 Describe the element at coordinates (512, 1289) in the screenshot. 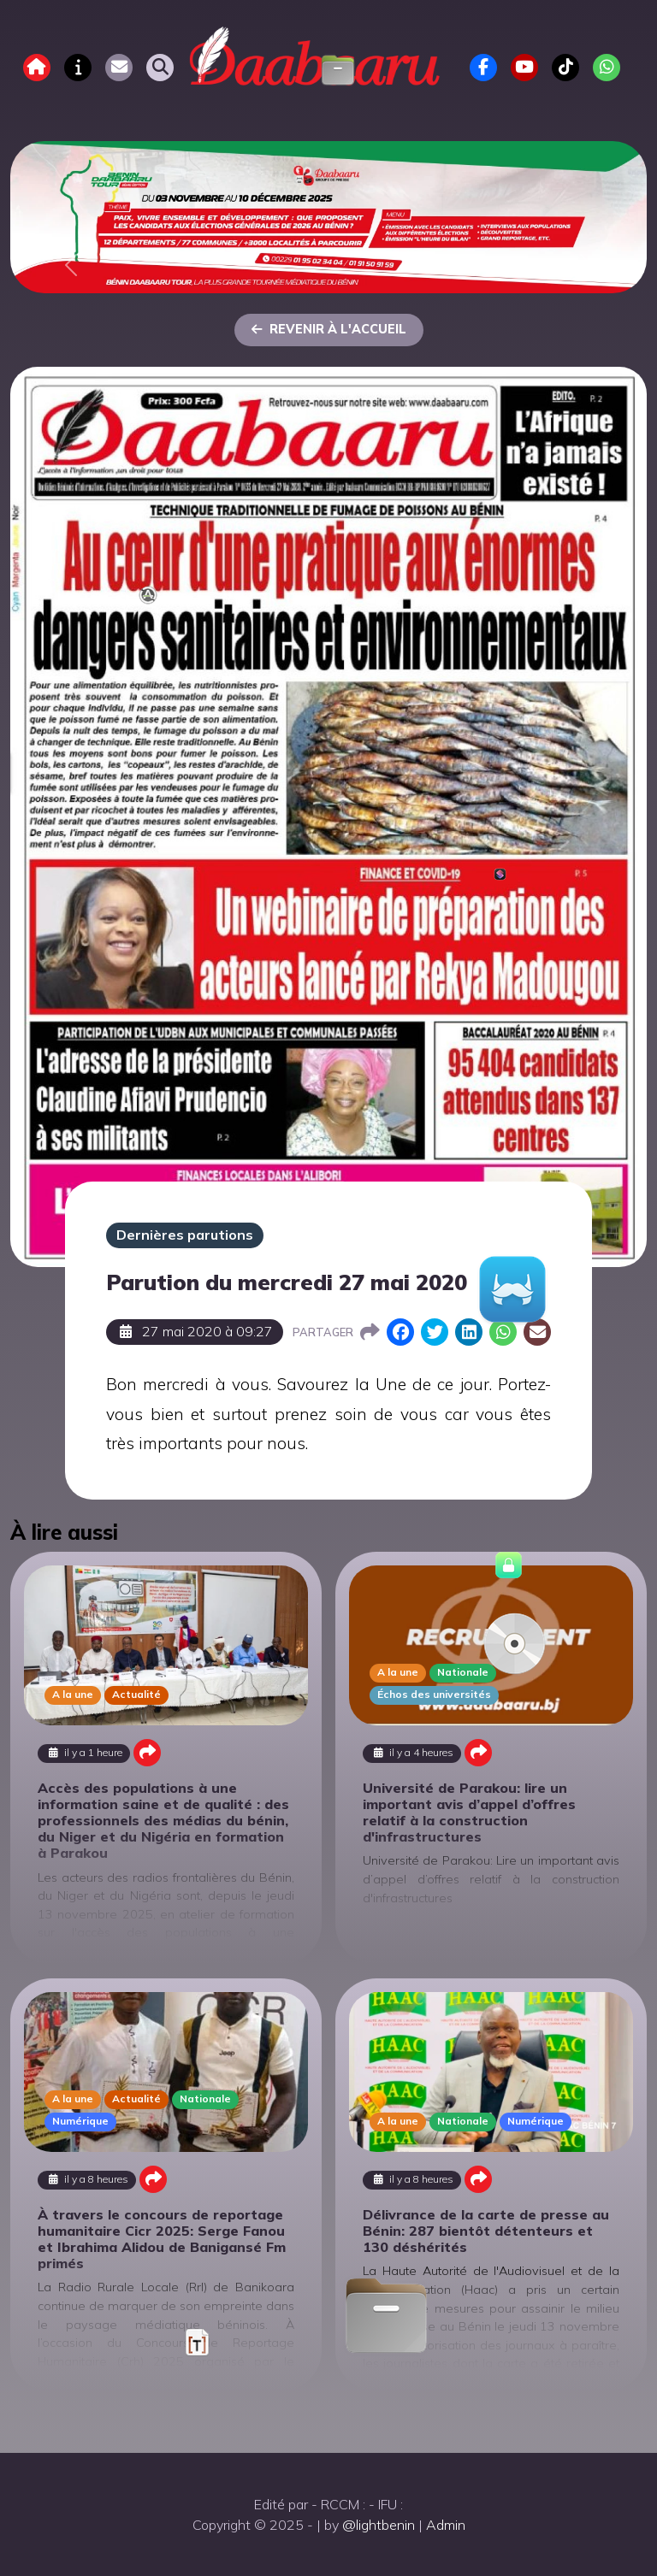

I see `open franz messaging app` at that location.